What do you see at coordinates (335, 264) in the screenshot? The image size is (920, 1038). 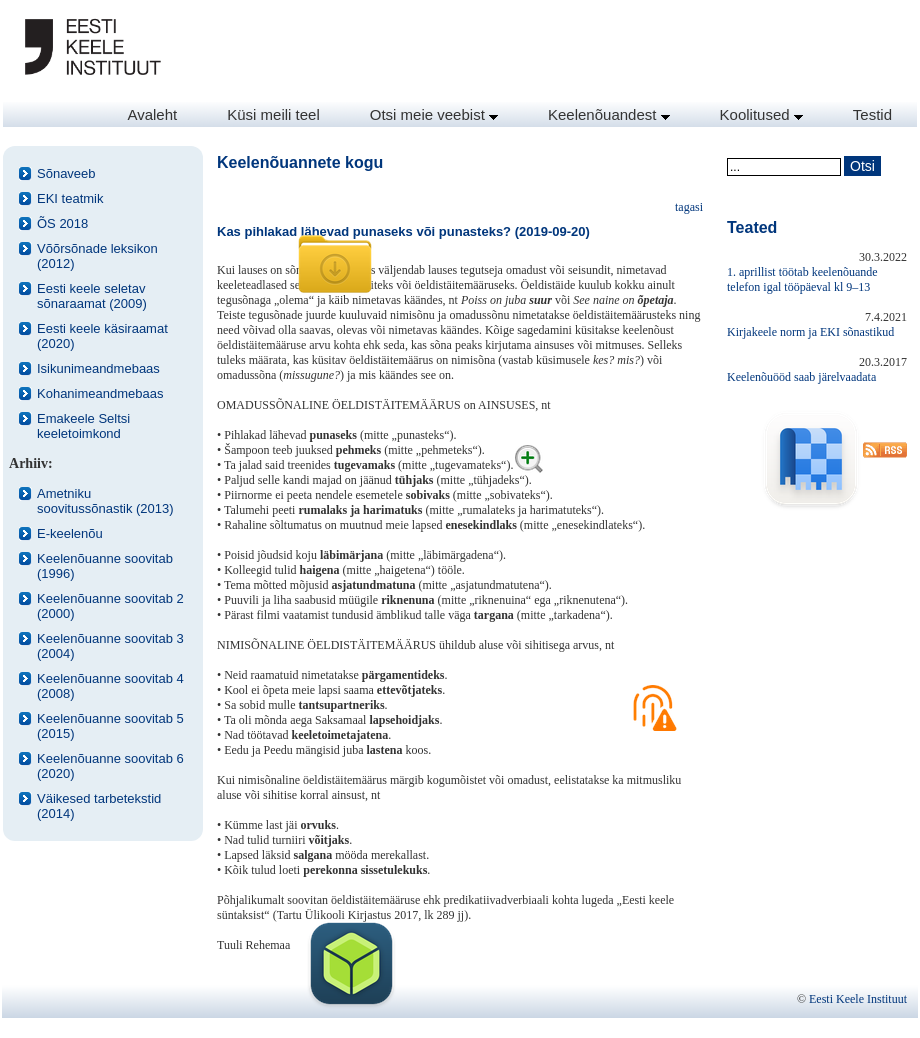 I see `access your downloads folder` at bounding box center [335, 264].